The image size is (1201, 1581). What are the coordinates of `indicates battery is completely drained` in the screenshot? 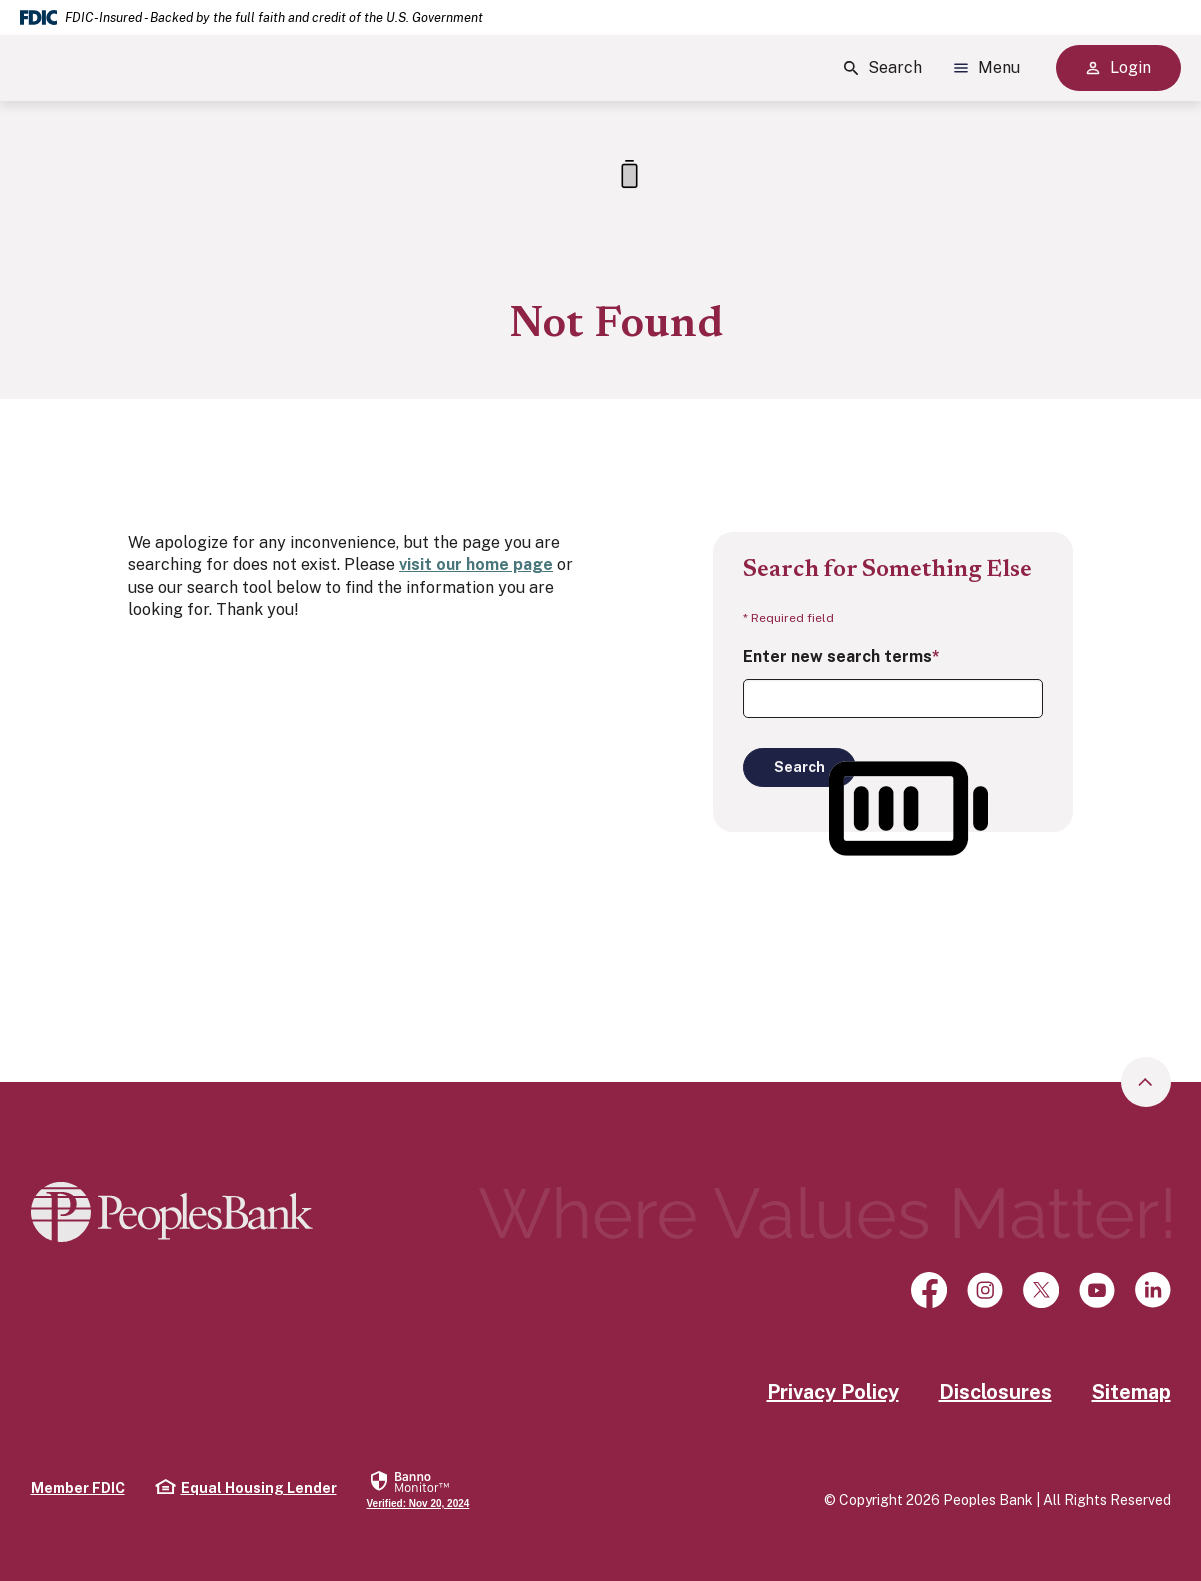 It's located at (629, 174).